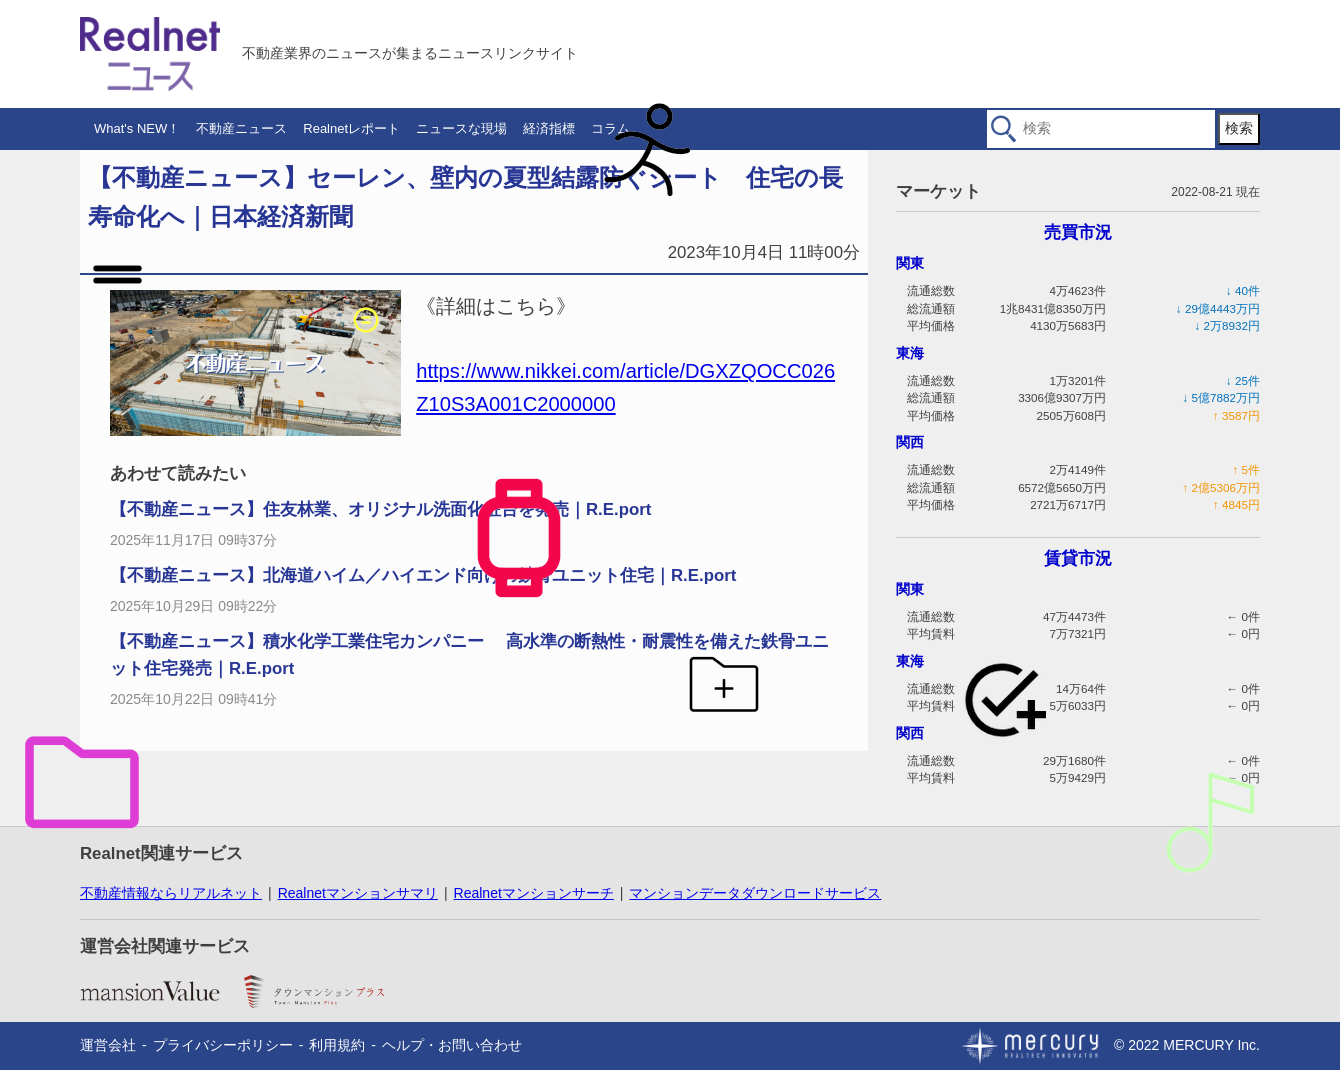 Image resolution: width=1340 pixels, height=1070 pixels. I want to click on access smartwatch settings, so click(519, 538).